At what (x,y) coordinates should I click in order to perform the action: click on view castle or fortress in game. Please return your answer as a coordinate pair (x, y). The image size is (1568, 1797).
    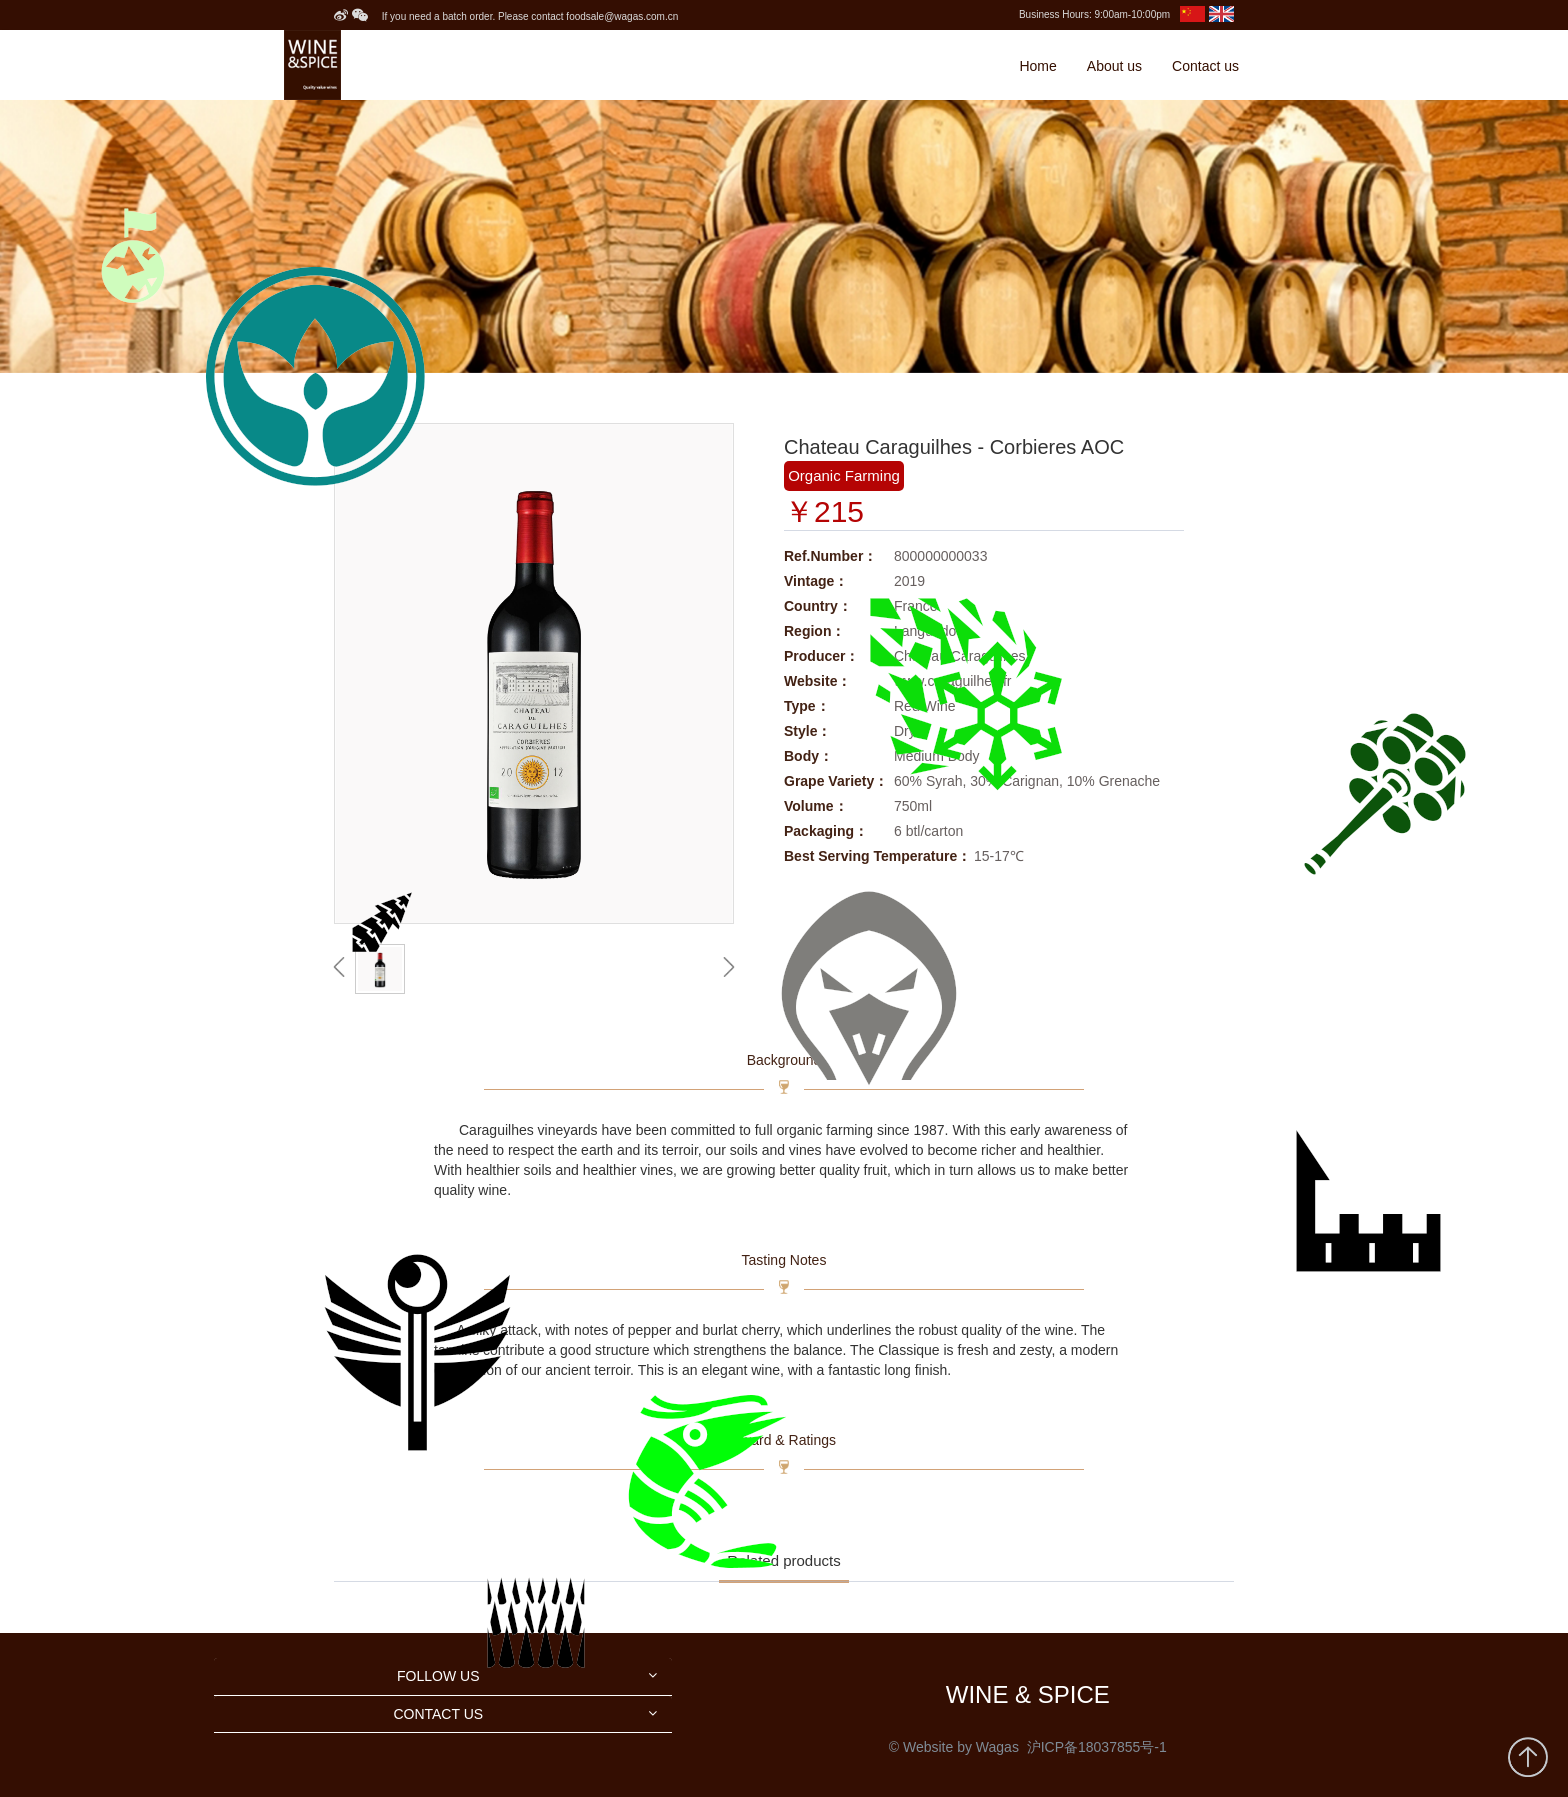
    Looking at the image, I should click on (1368, 1199).